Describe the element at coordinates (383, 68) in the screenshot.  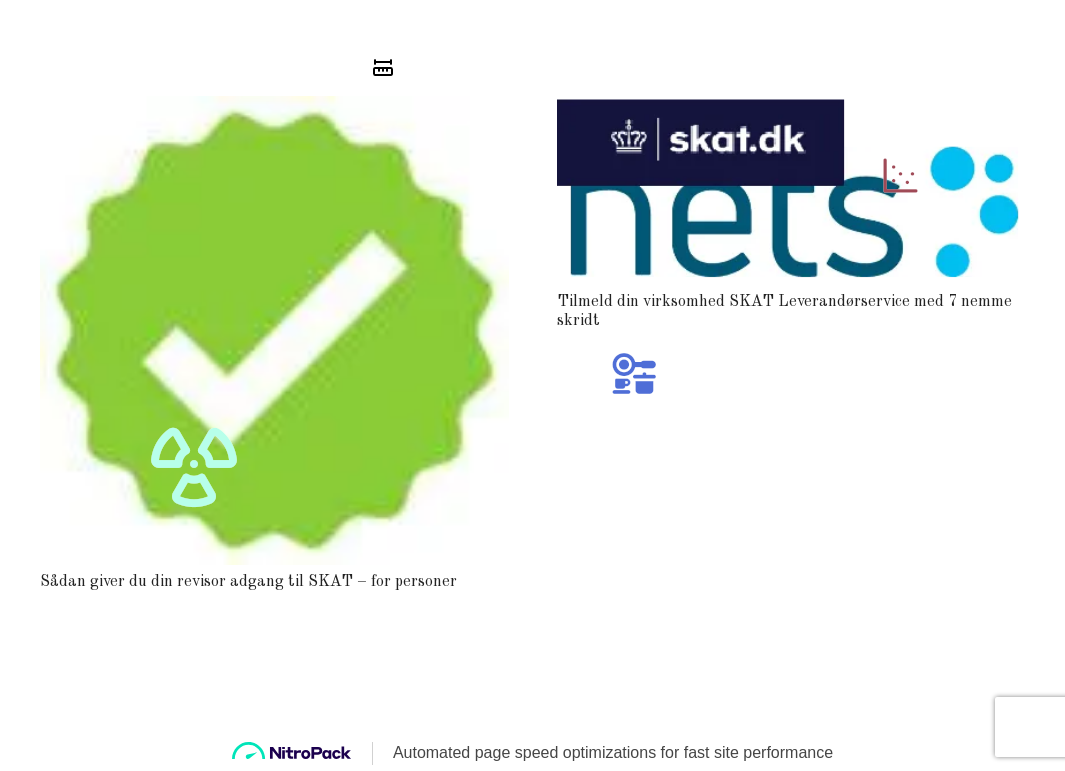
I see `measure dimensions or distance` at that location.